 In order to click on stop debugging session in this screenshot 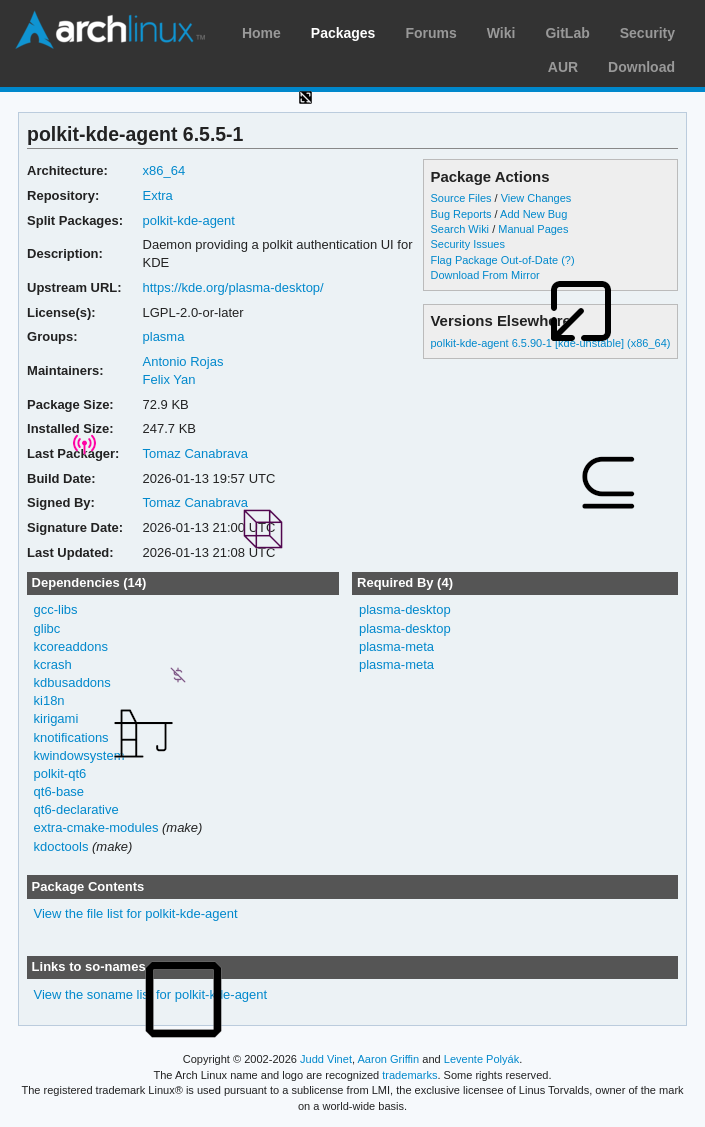, I will do `click(183, 999)`.